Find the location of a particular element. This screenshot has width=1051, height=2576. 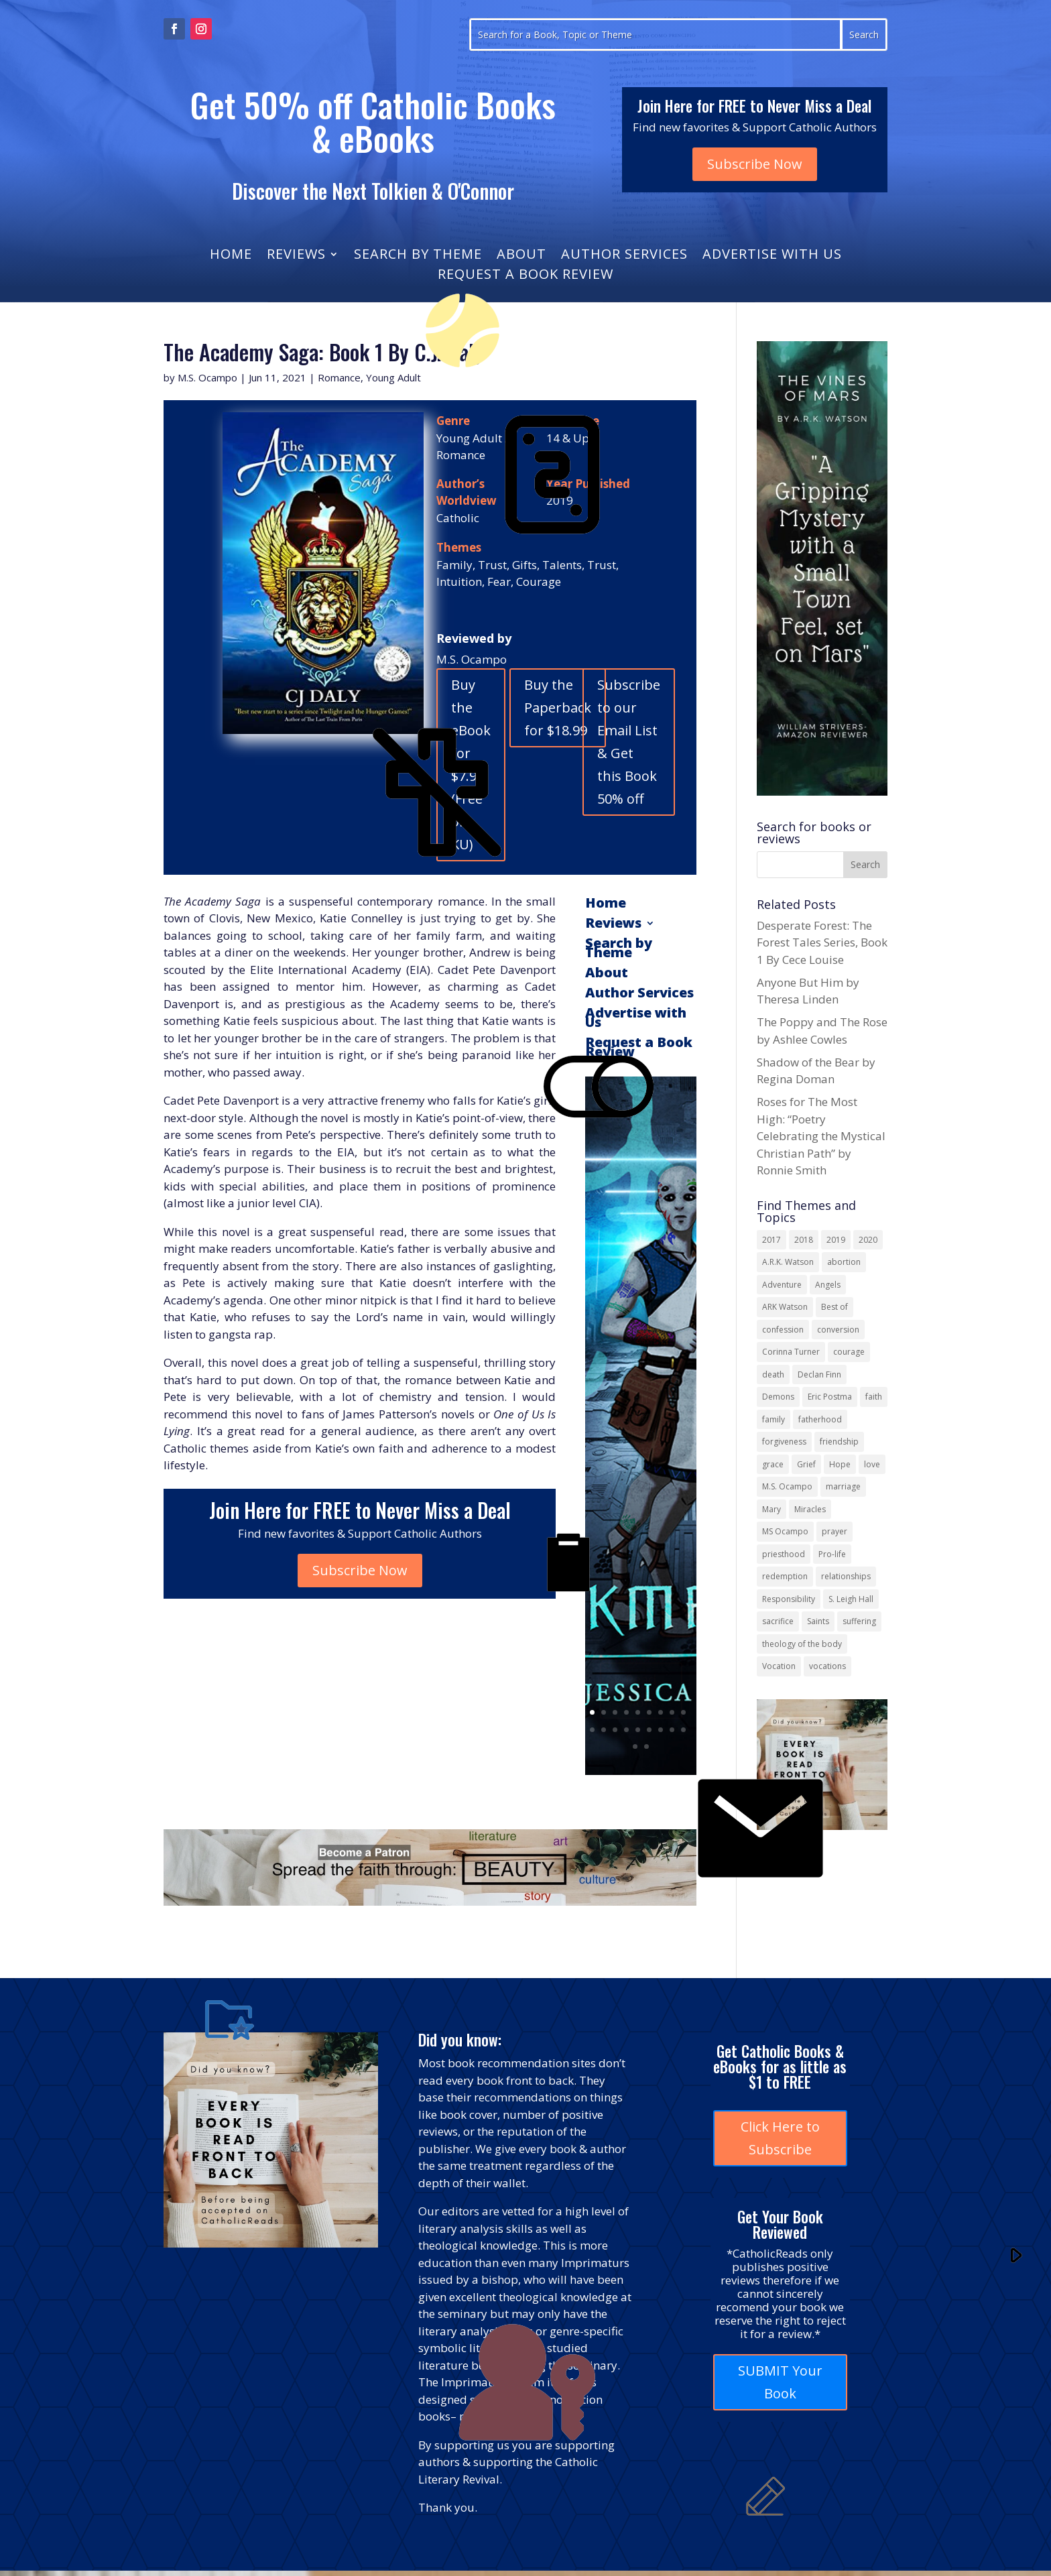

view the 2 of clubs playing card is located at coordinates (552, 475).